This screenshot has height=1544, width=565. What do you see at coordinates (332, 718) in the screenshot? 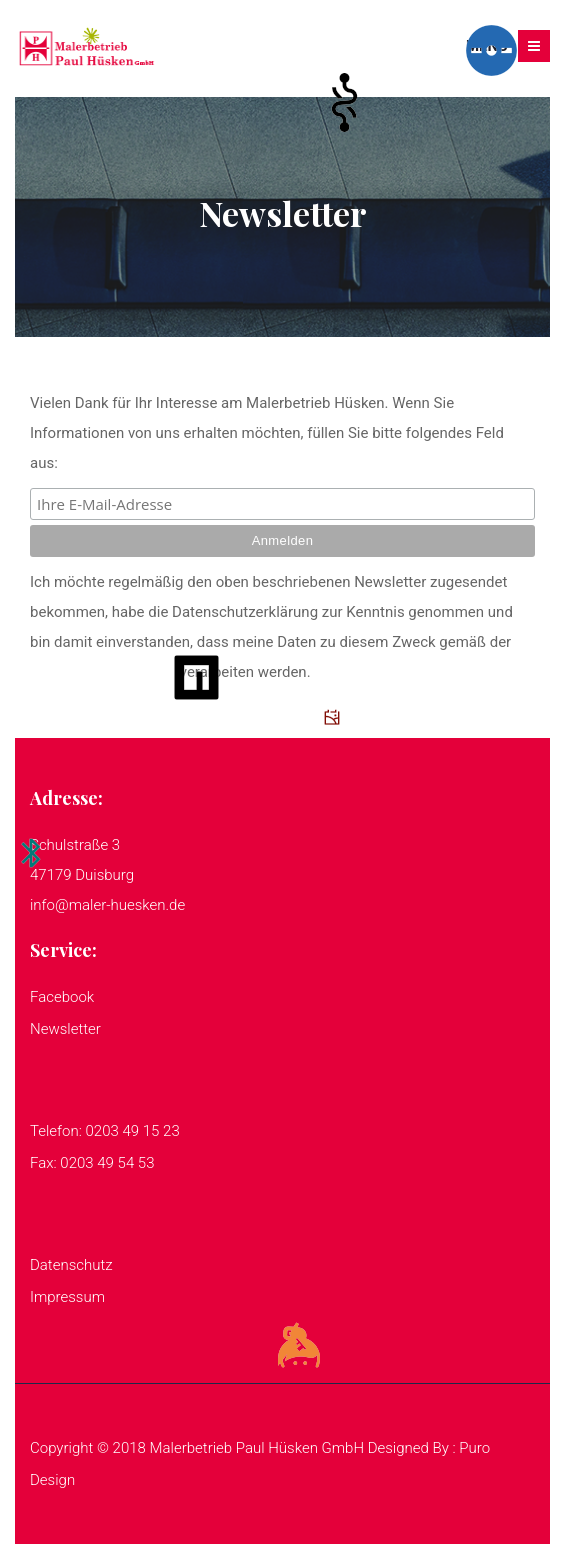
I see `view photo gallery` at bounding box center [332, 718].